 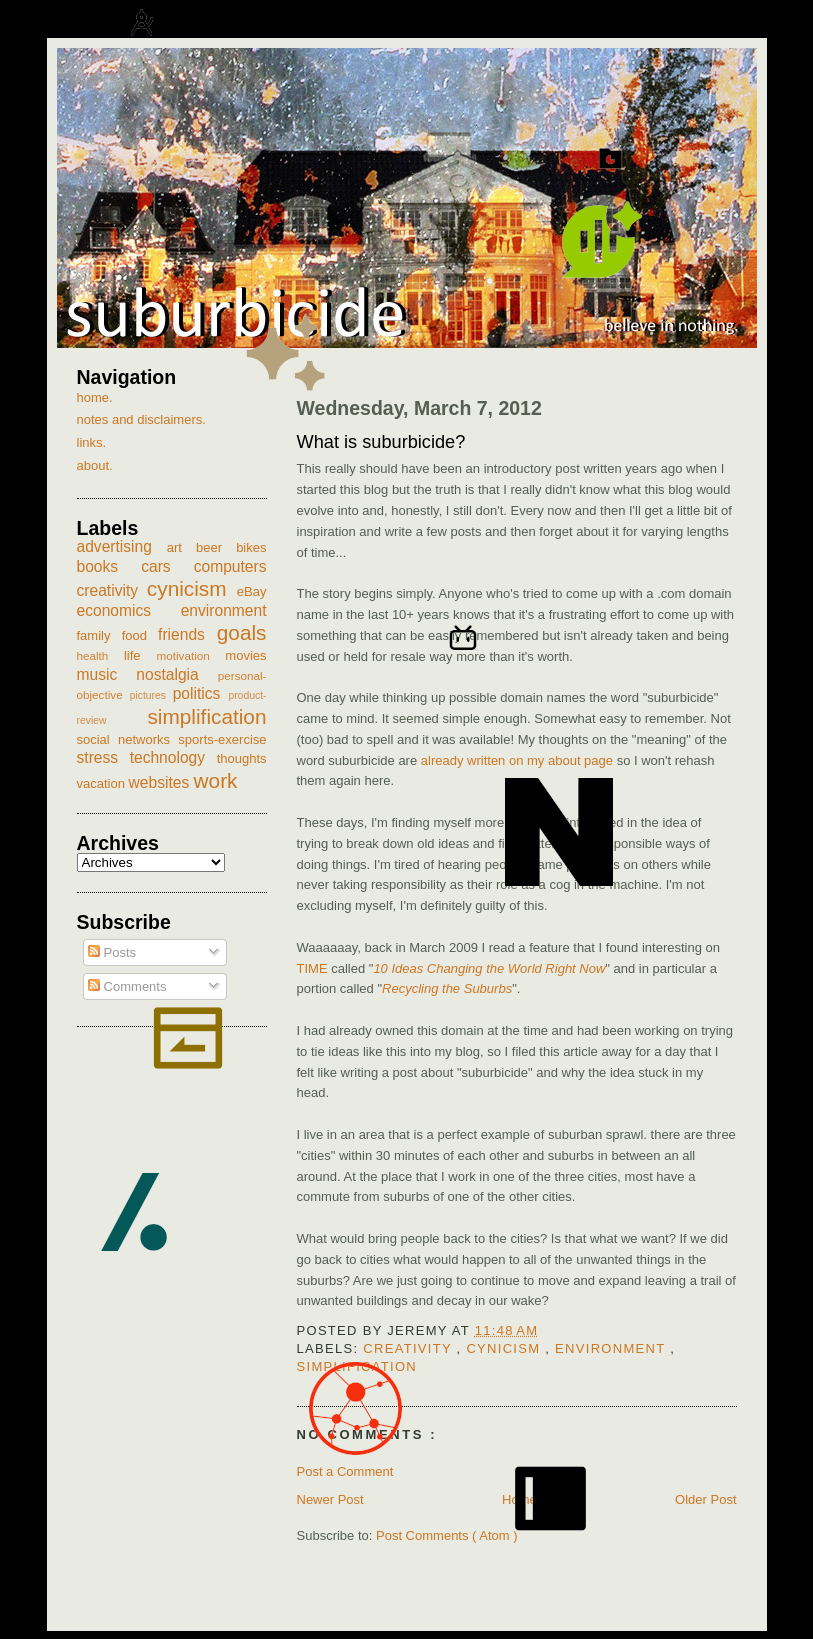 I want to click on open folder containing charts or analytics, so click(x=610, y=158).